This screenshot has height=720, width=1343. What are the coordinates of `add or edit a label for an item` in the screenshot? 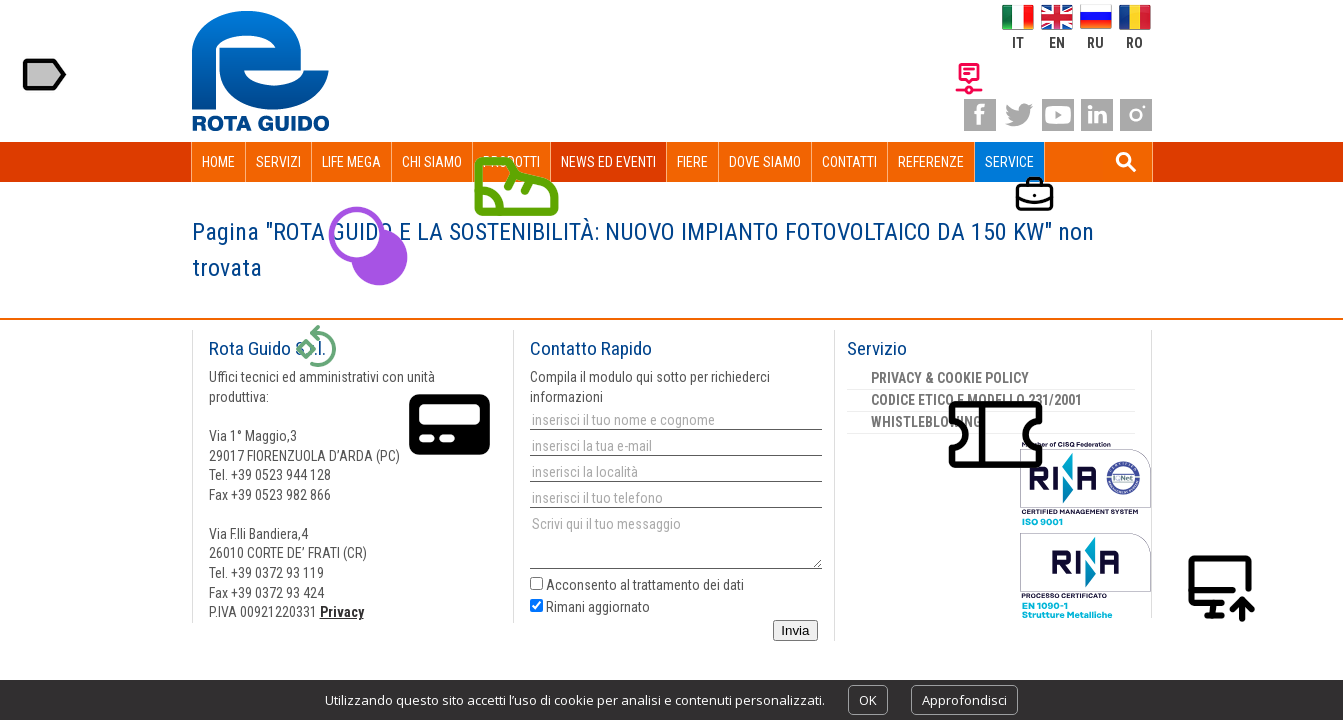 It's located at (43, 74).